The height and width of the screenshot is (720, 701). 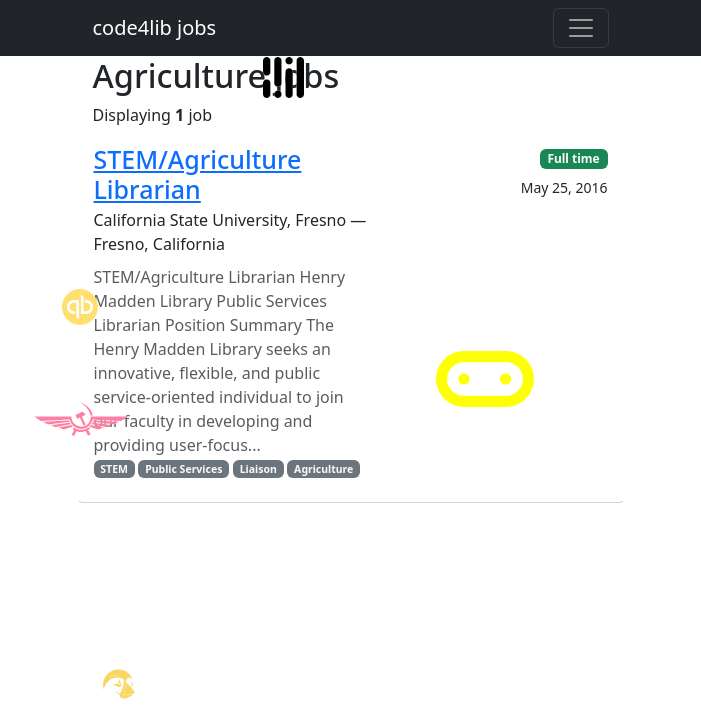 I want to click on aeroflot airline logo, so click(x=81, y=419).